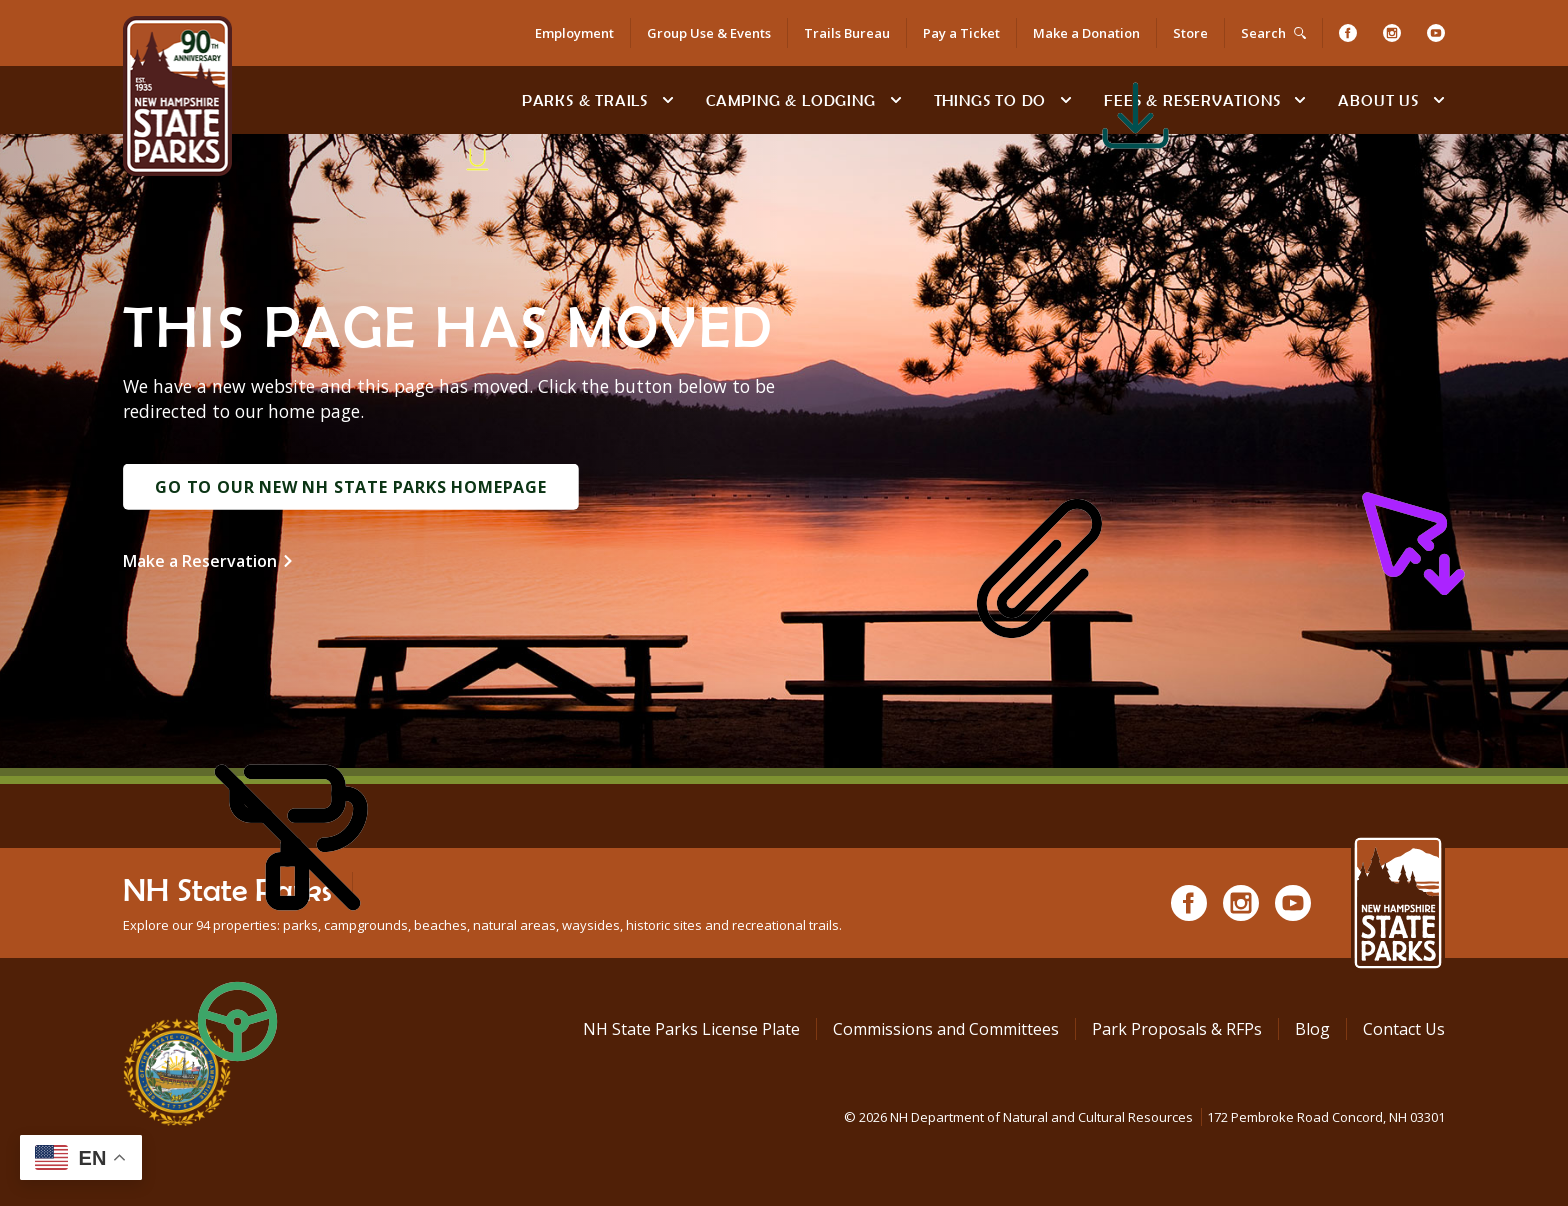  I want to click on apply underline formatting to selected text, so click(477, 159).